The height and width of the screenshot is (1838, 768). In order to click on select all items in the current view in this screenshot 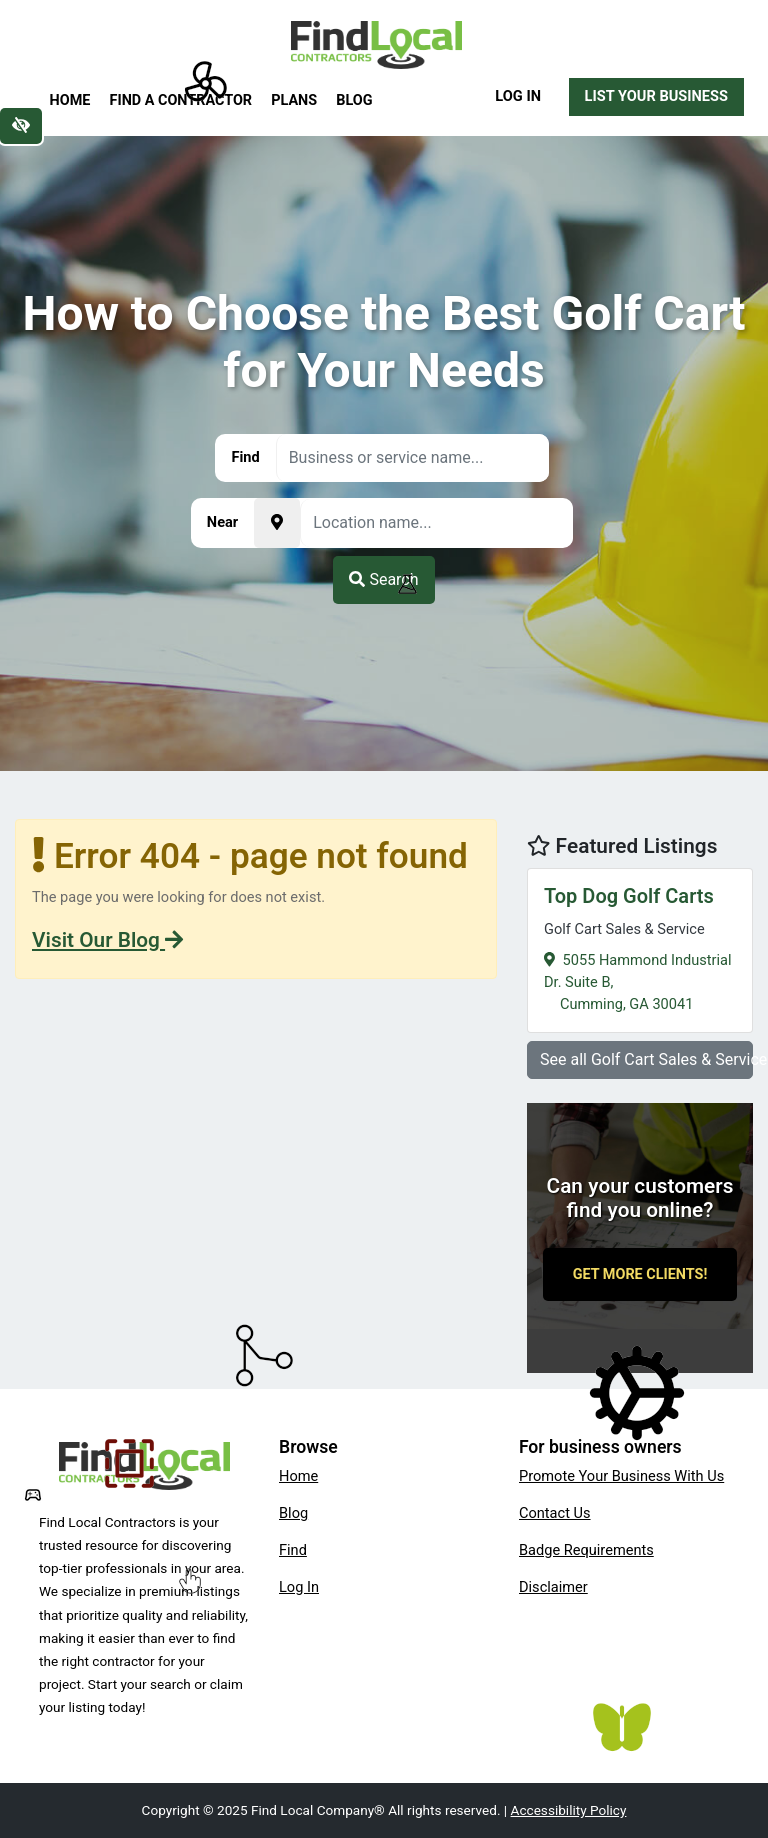, I will do `click(129, 1463)`.